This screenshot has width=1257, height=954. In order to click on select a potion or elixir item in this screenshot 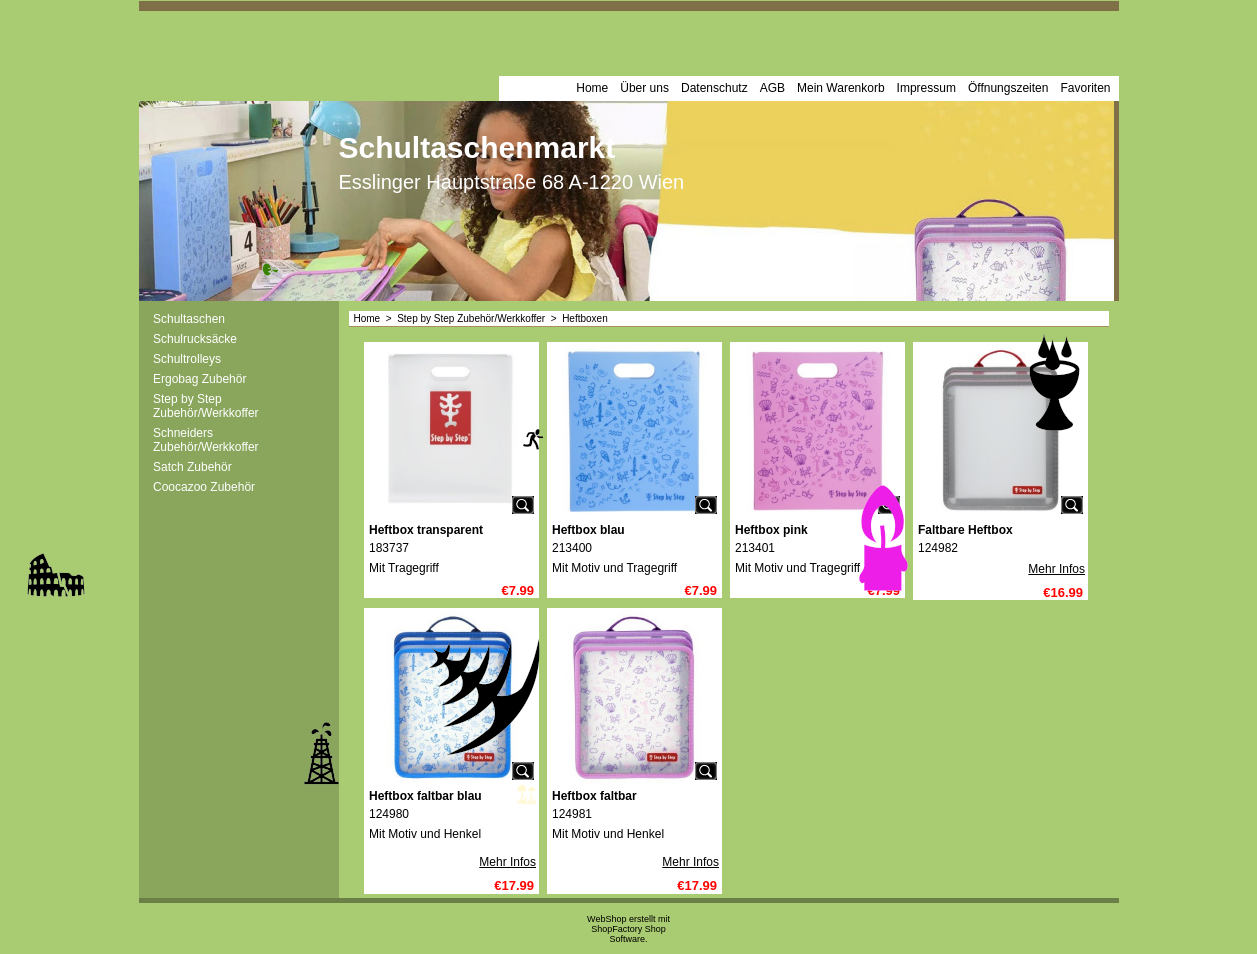, I will do `click(1054, 382)`.